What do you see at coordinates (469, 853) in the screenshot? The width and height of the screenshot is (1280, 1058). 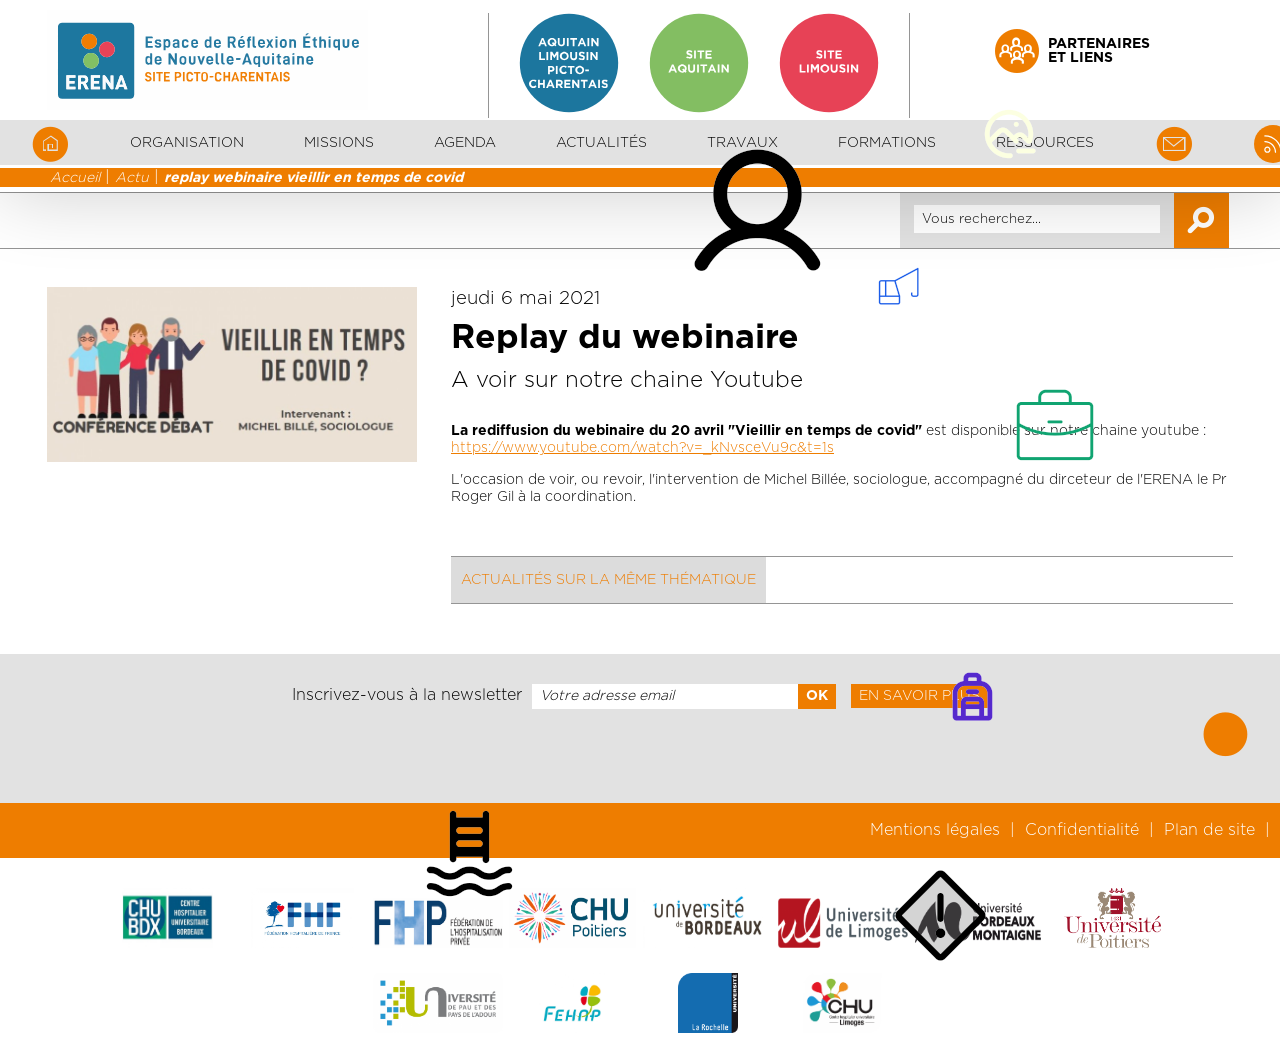 I see `indicates swimming pool amenity available` at bounding box center [469, 853].